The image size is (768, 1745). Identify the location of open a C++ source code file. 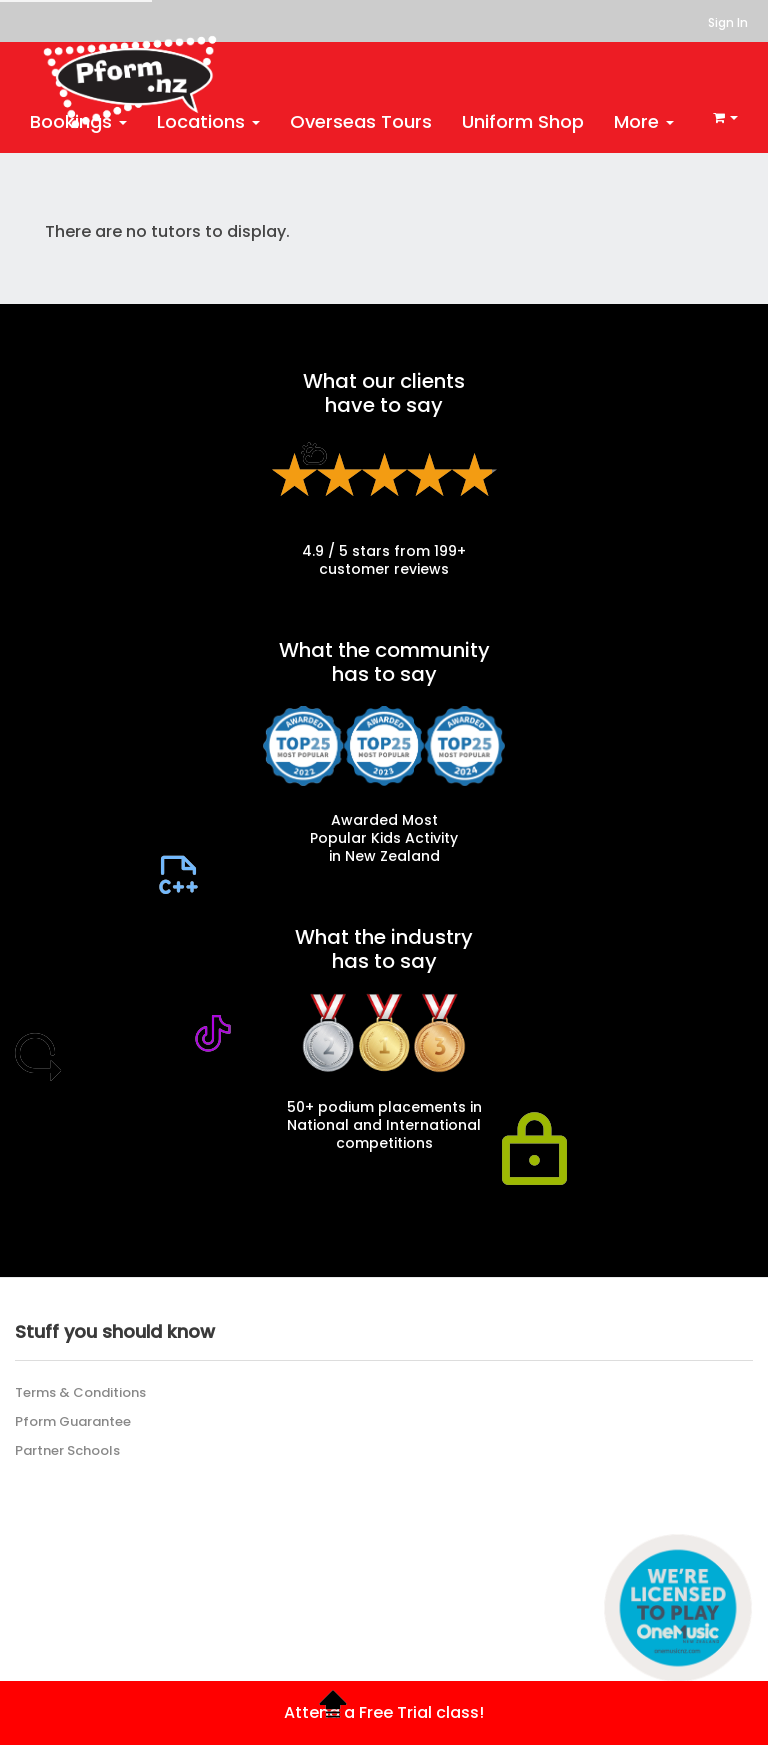
(178, 876).